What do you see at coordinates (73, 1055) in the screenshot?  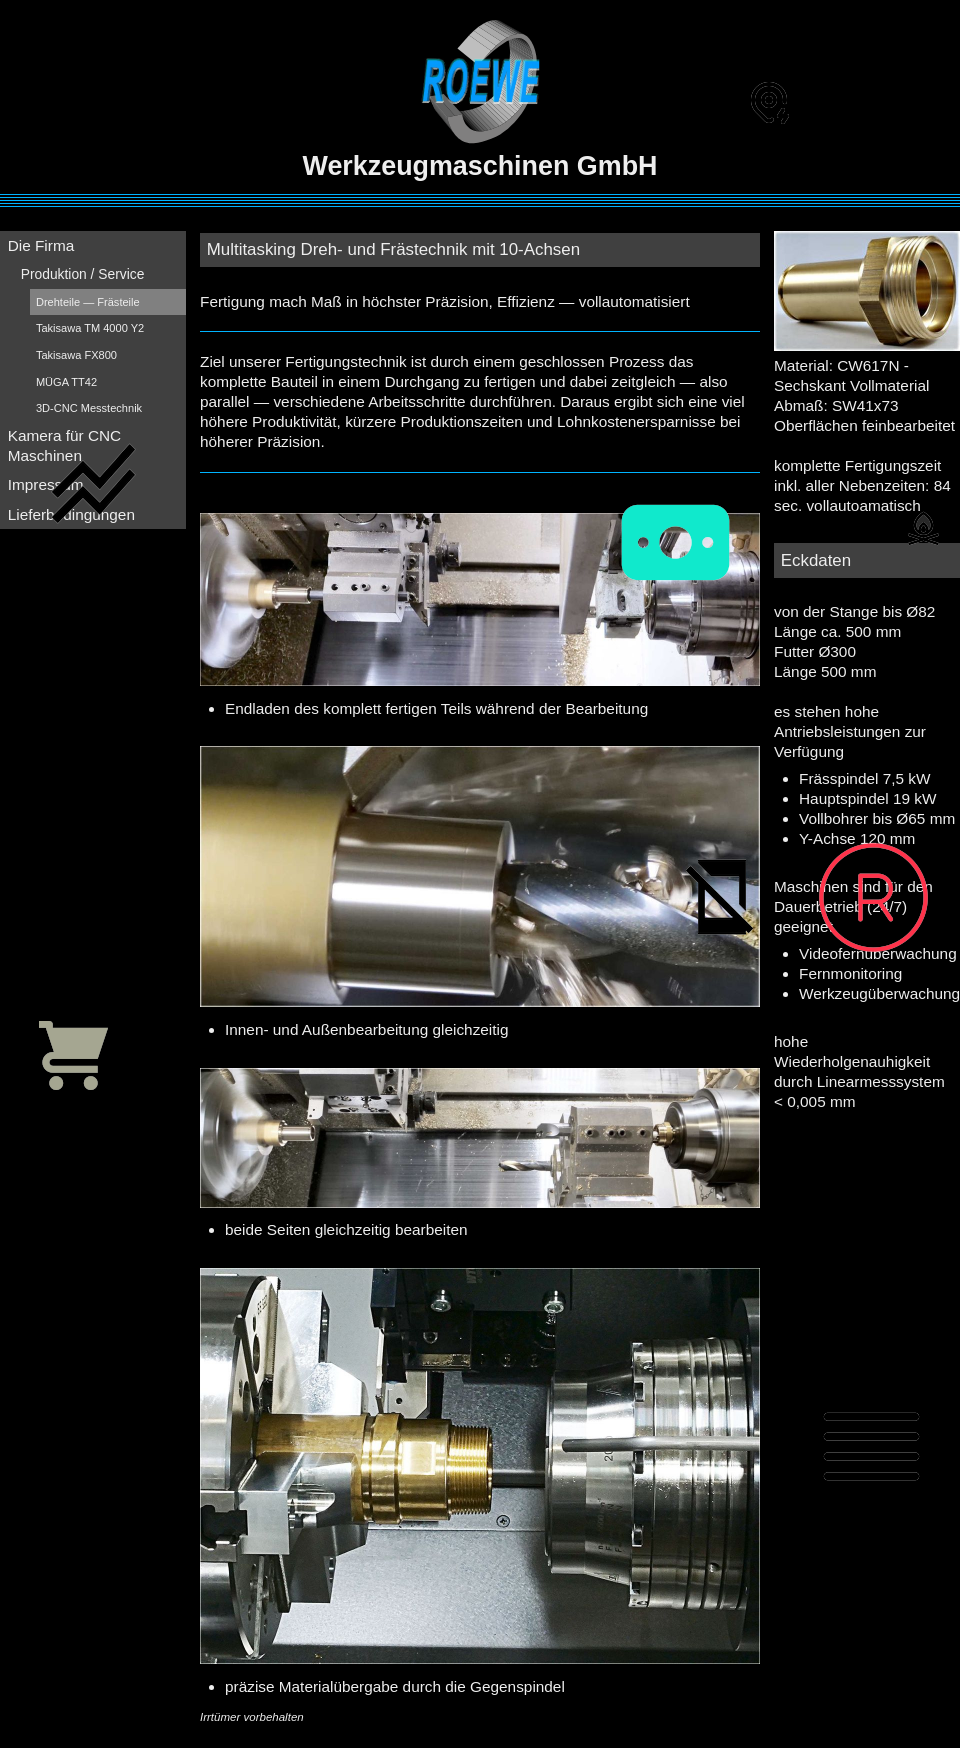 I see `view your shopping cart` at bounding box center [73, 1055].